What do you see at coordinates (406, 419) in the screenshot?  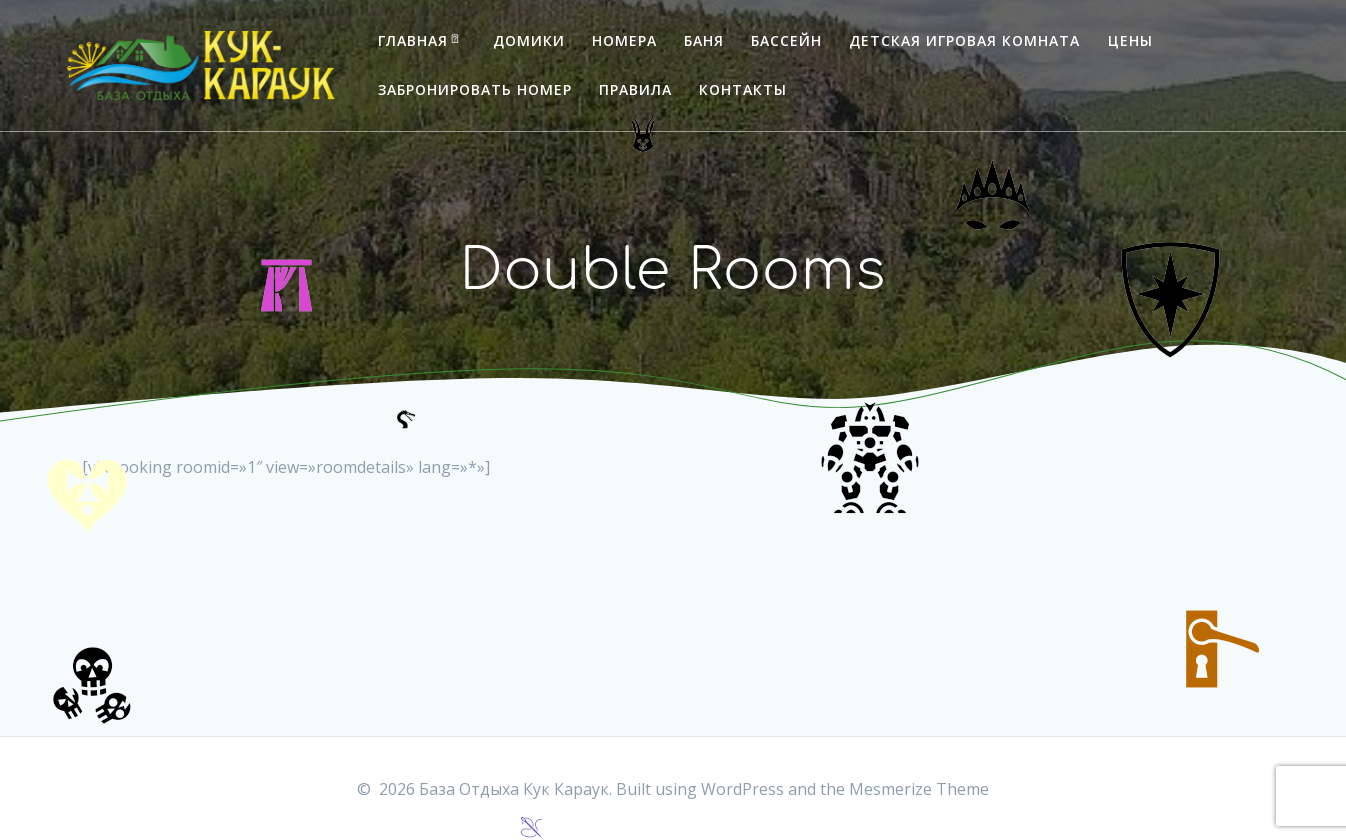 I see `select sea serpent creature in game` at bounding box center [406, 419].